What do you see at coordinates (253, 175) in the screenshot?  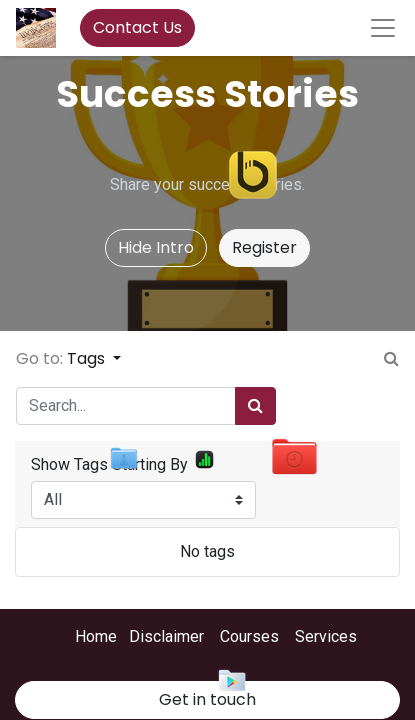 I see `open beekeeper studio database manager` at bounding box center [253, 175].